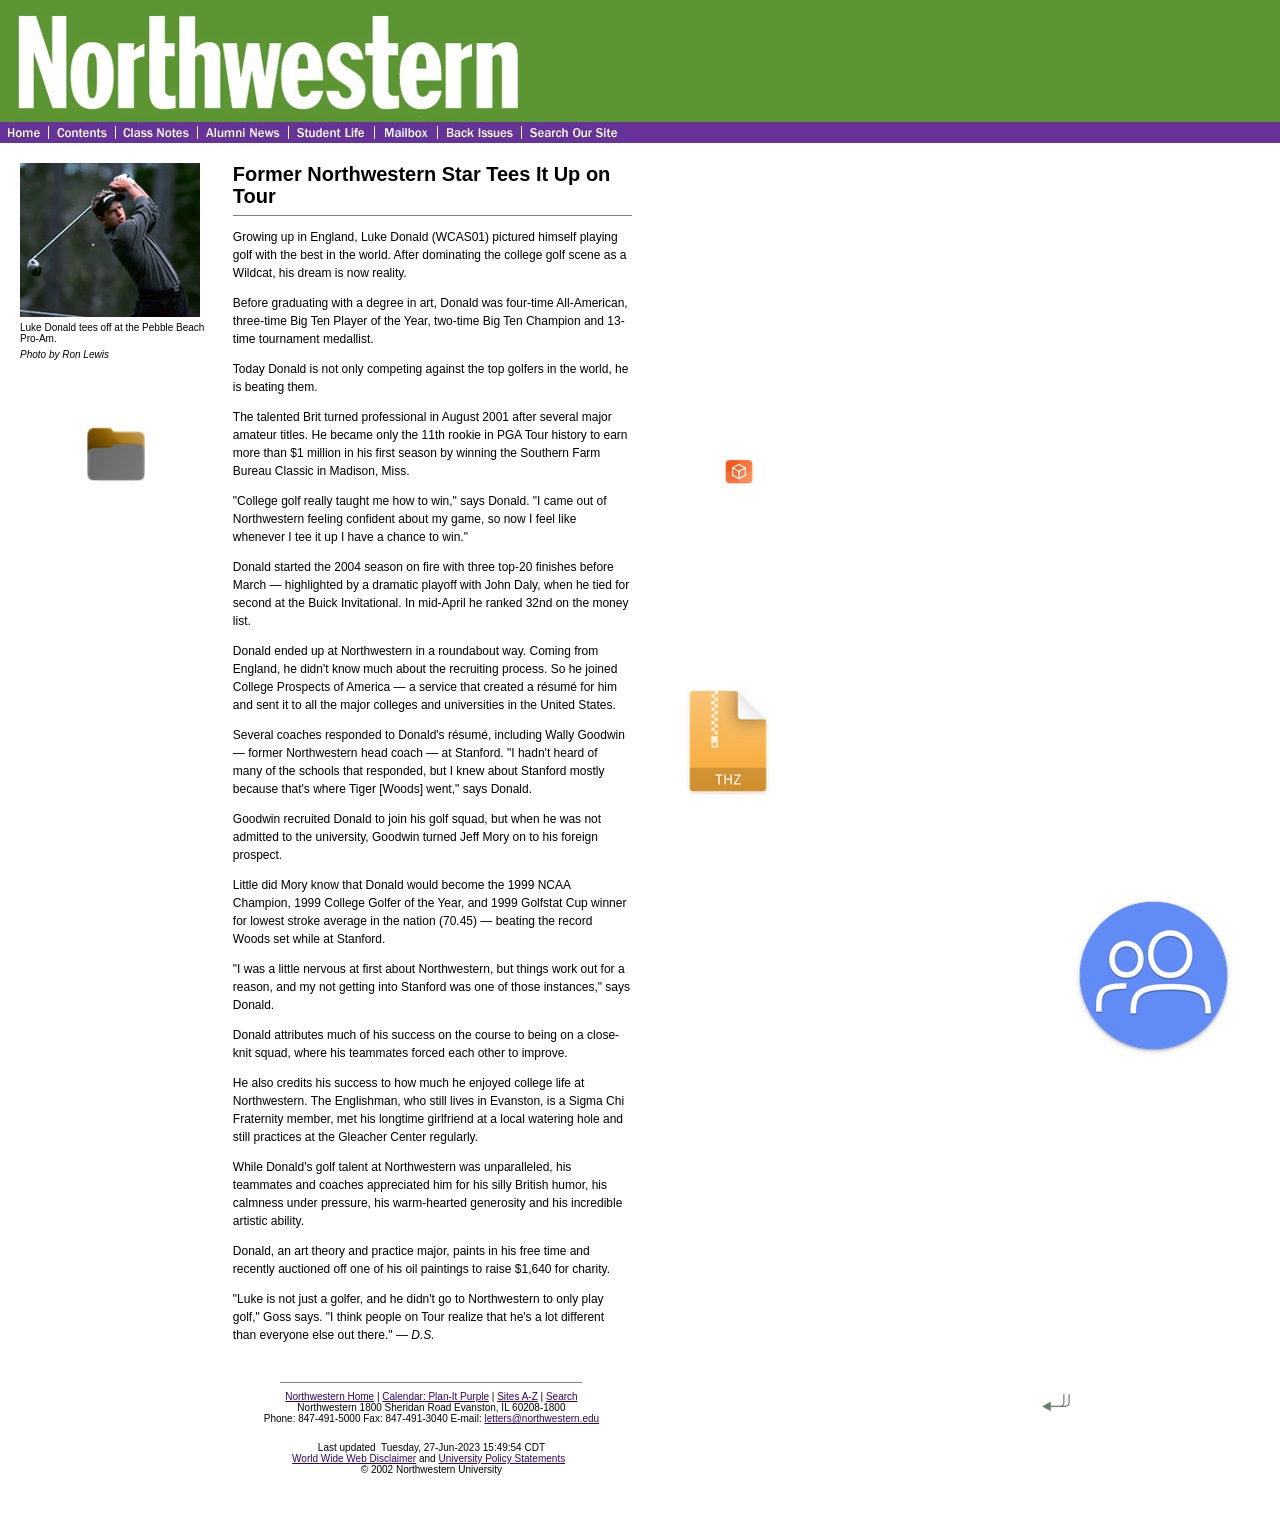  What do you see at coordinates (739, 471) in the screenshot?
I see `open a 3D model file in STL binary format` at bounding box center [739, 471].